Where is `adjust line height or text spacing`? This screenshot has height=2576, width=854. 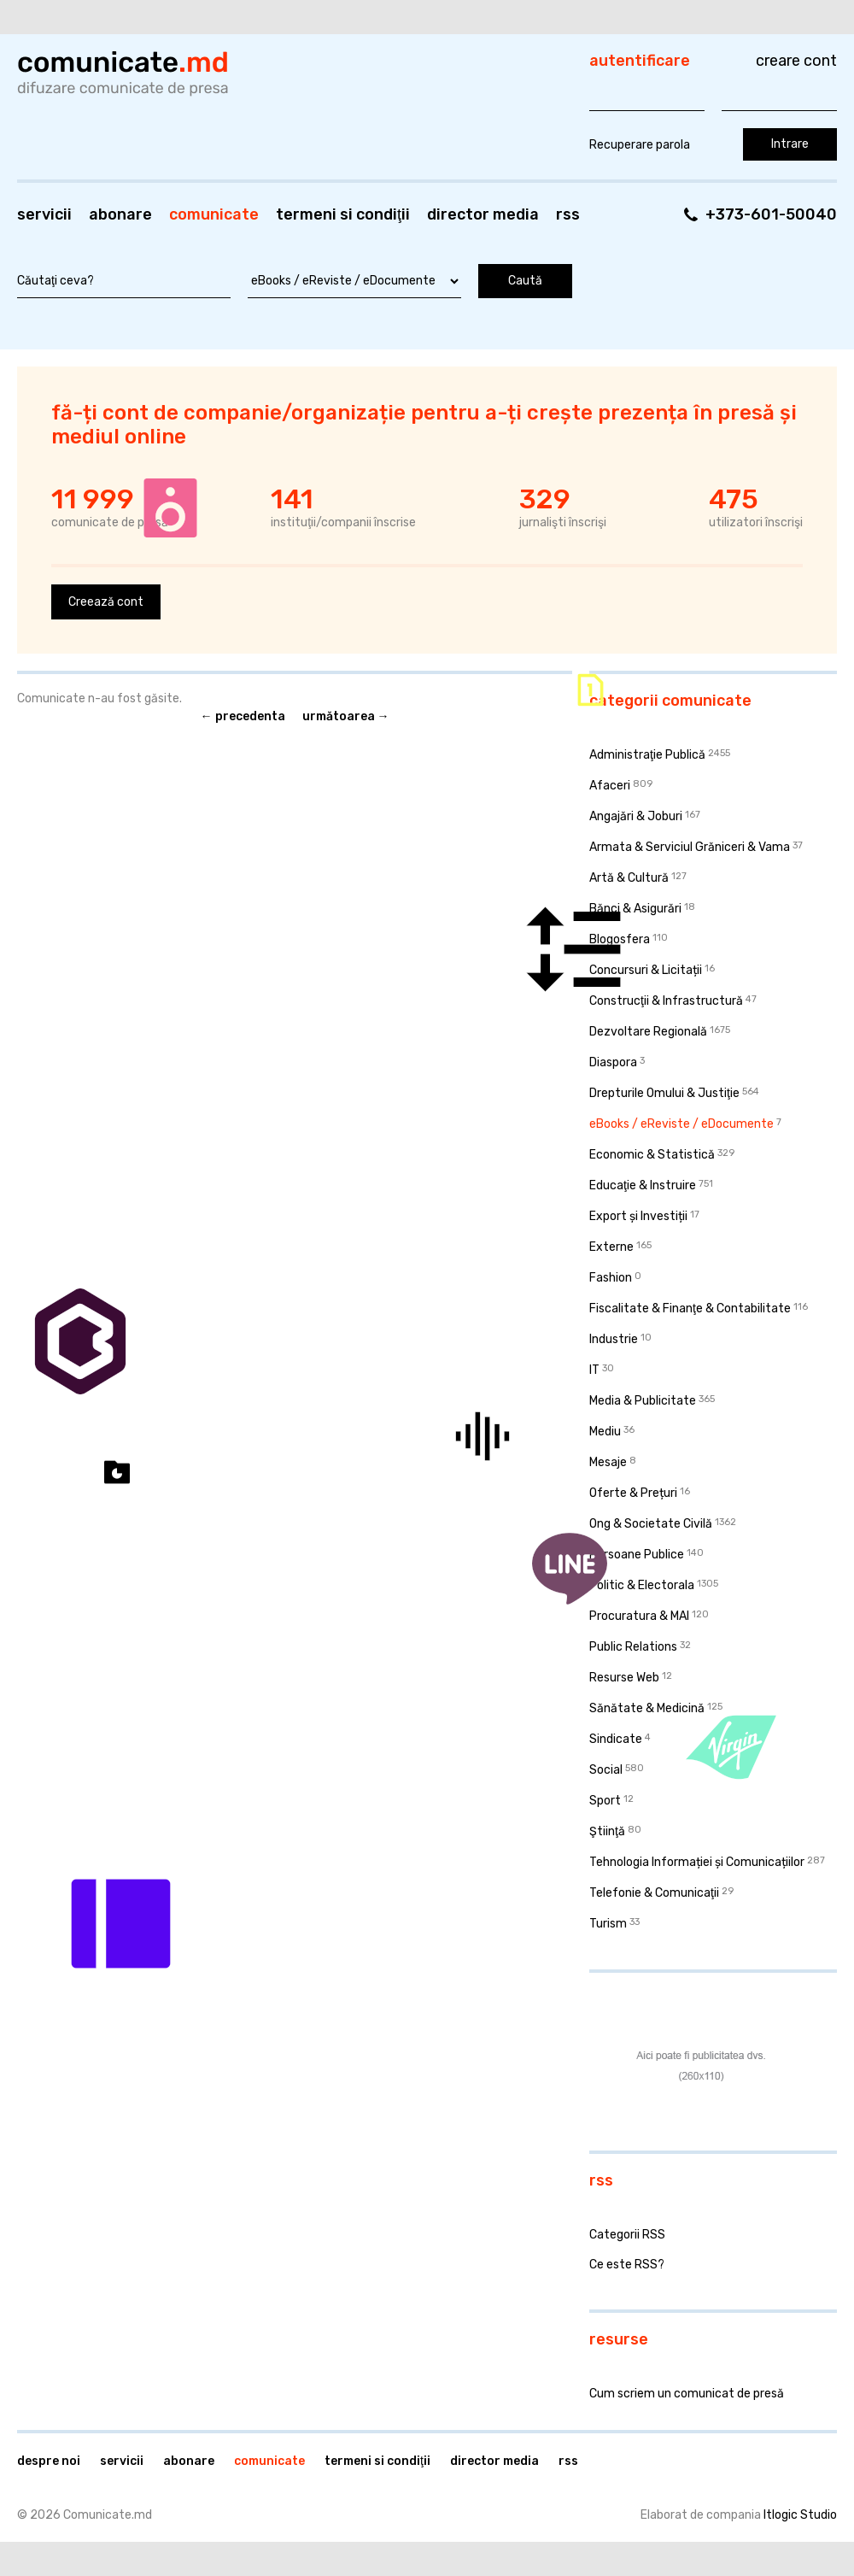 adjust line height or text spacing is located at coordinates (578, 949).